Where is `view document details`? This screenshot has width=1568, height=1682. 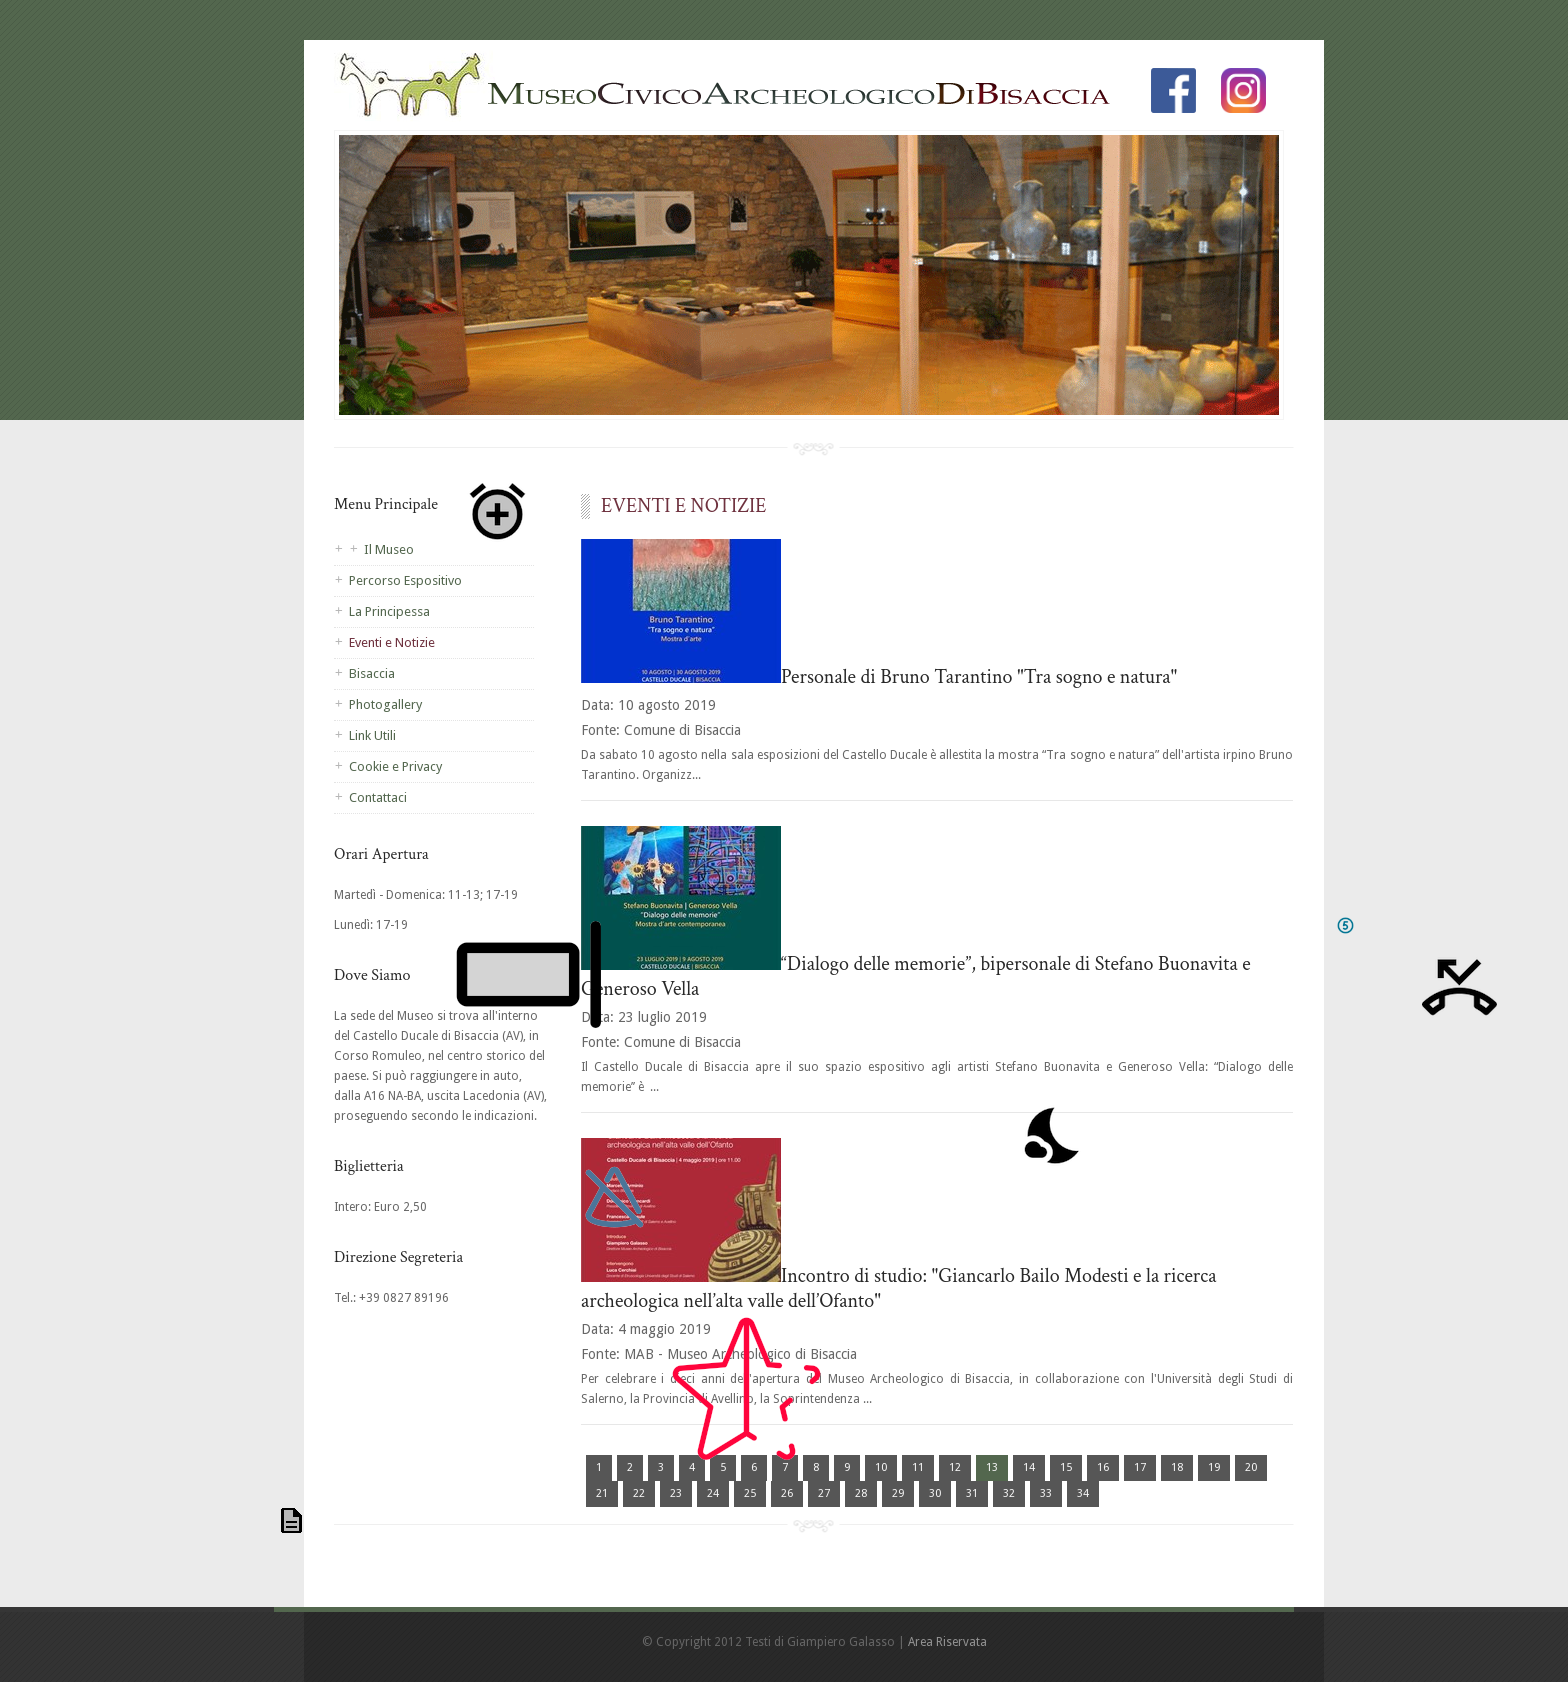 view document details is located at coordinates (291, 1520).